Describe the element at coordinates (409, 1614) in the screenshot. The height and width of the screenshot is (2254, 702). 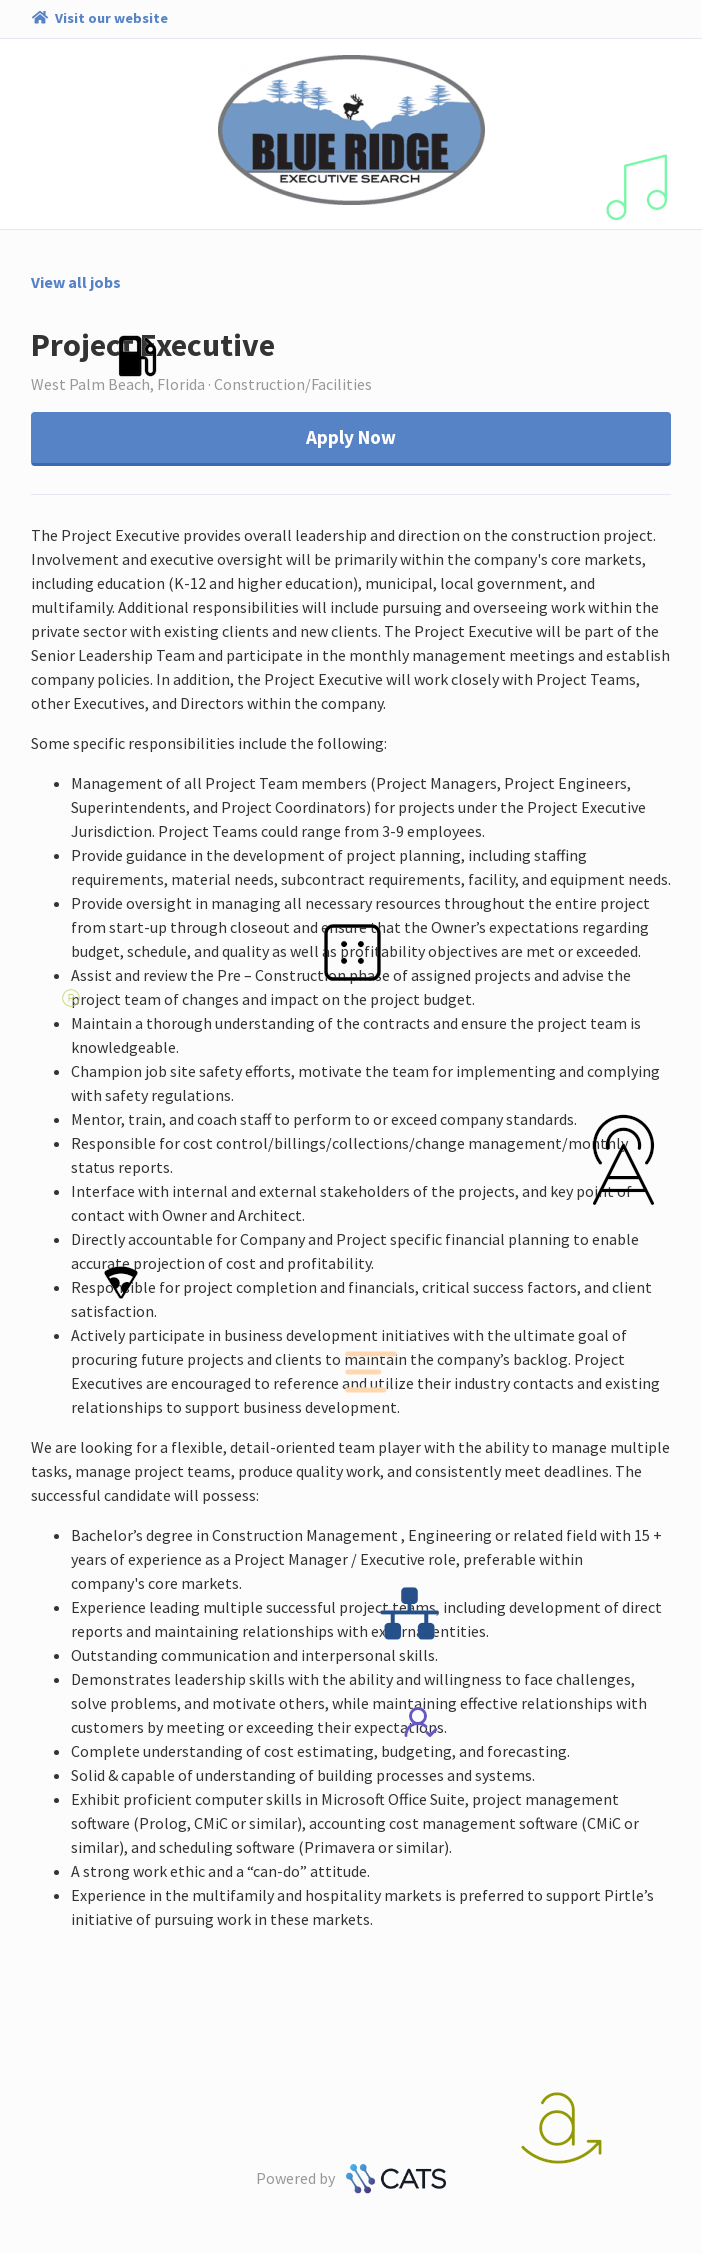
I see `view network connections` at that location.